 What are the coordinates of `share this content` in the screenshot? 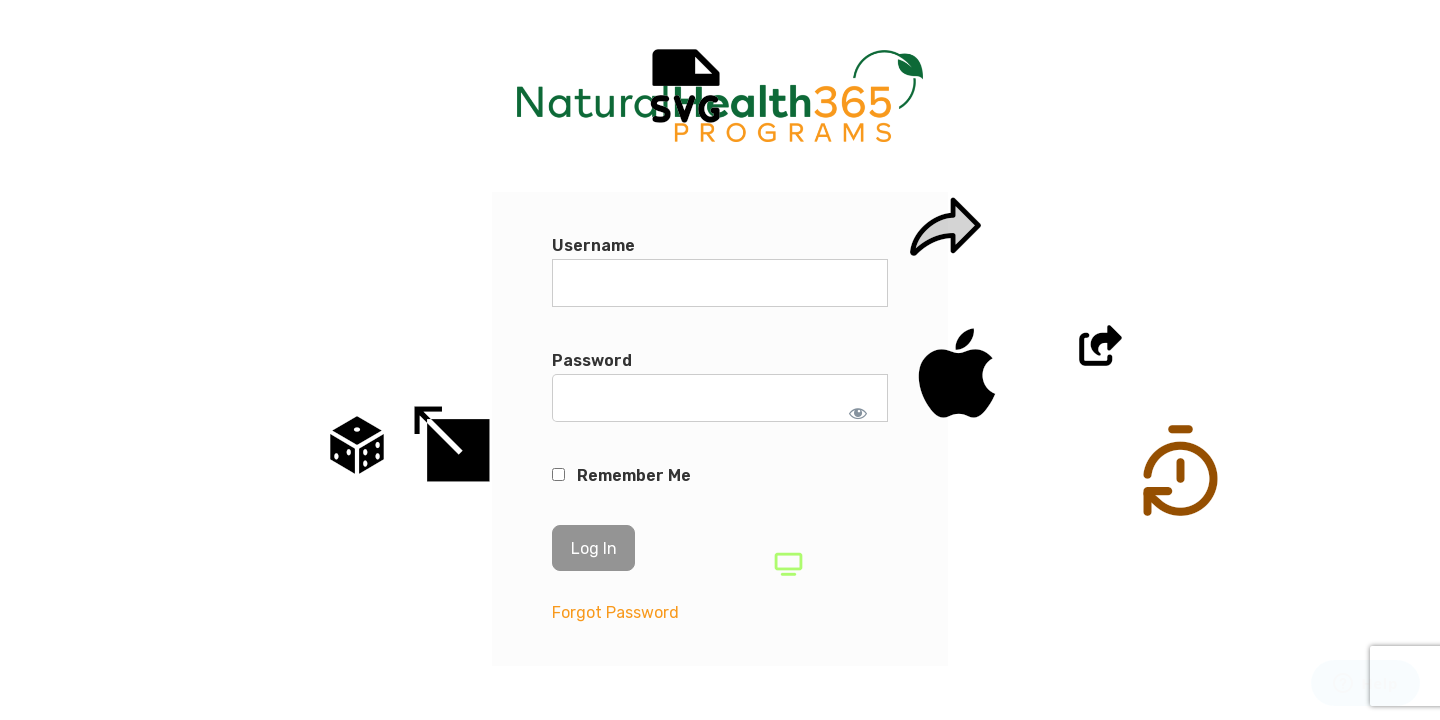 It's located at (945, 230).